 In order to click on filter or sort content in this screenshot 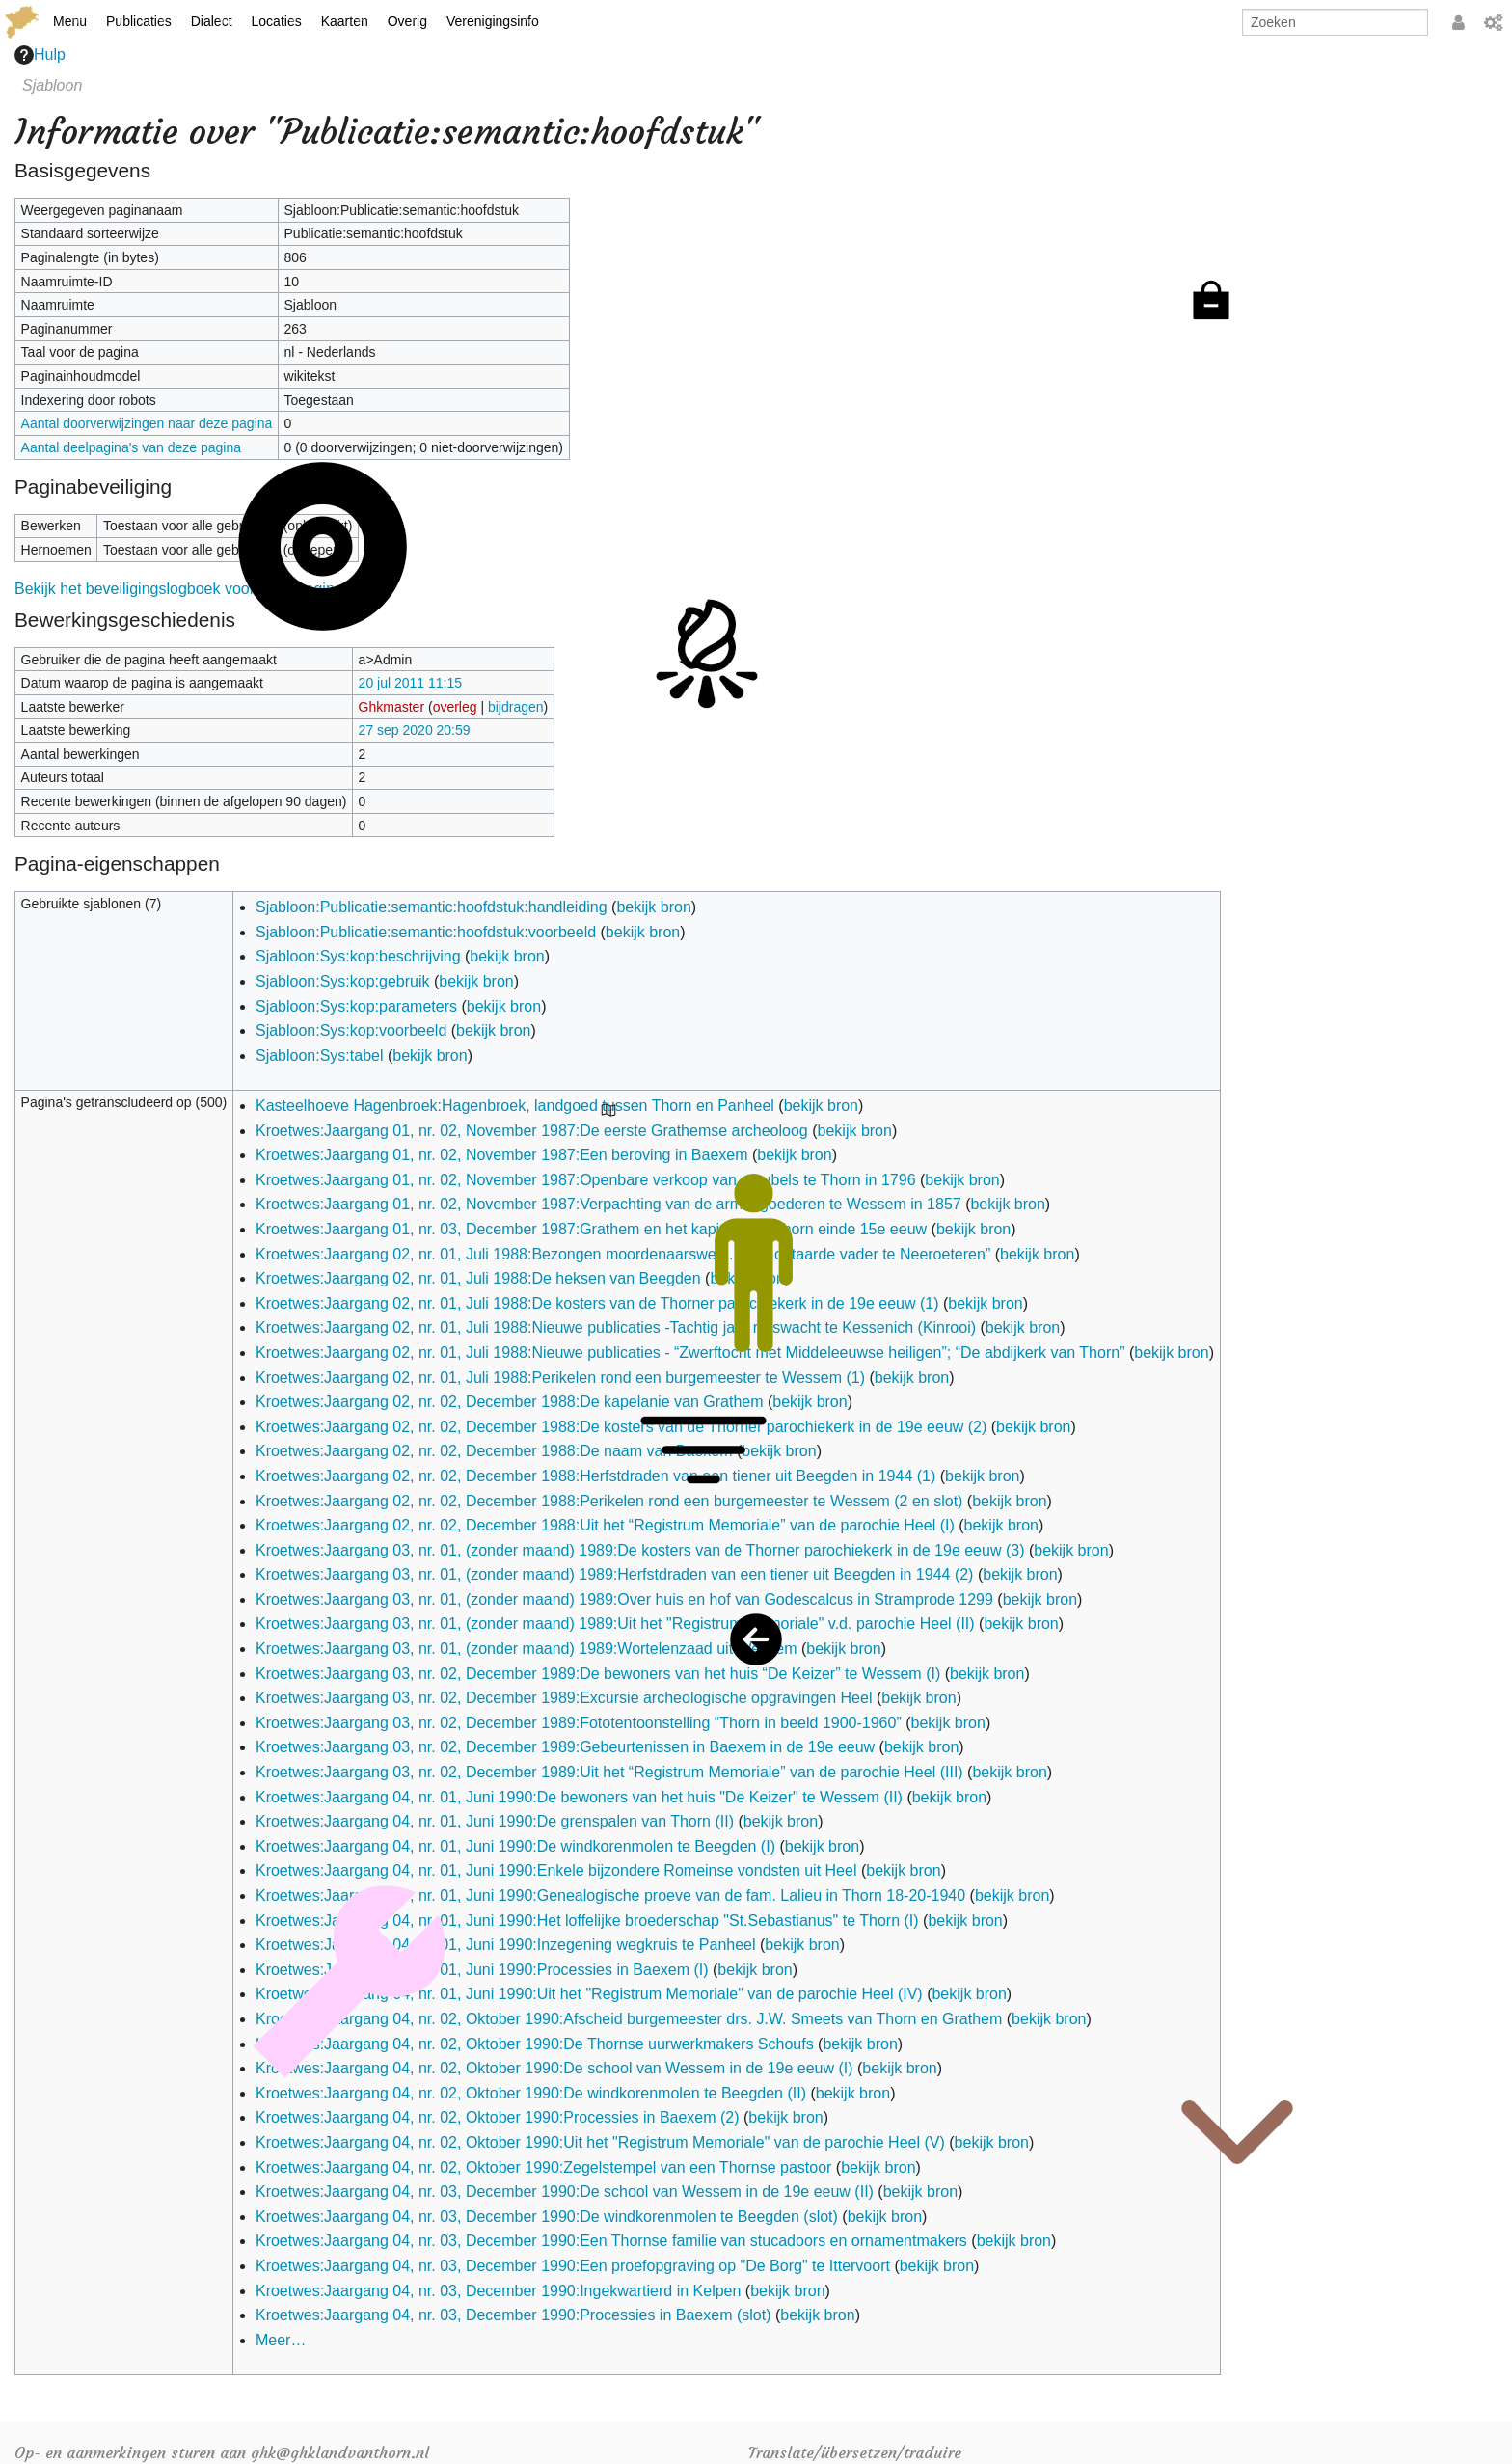, I will do `click(703, 1449)`.